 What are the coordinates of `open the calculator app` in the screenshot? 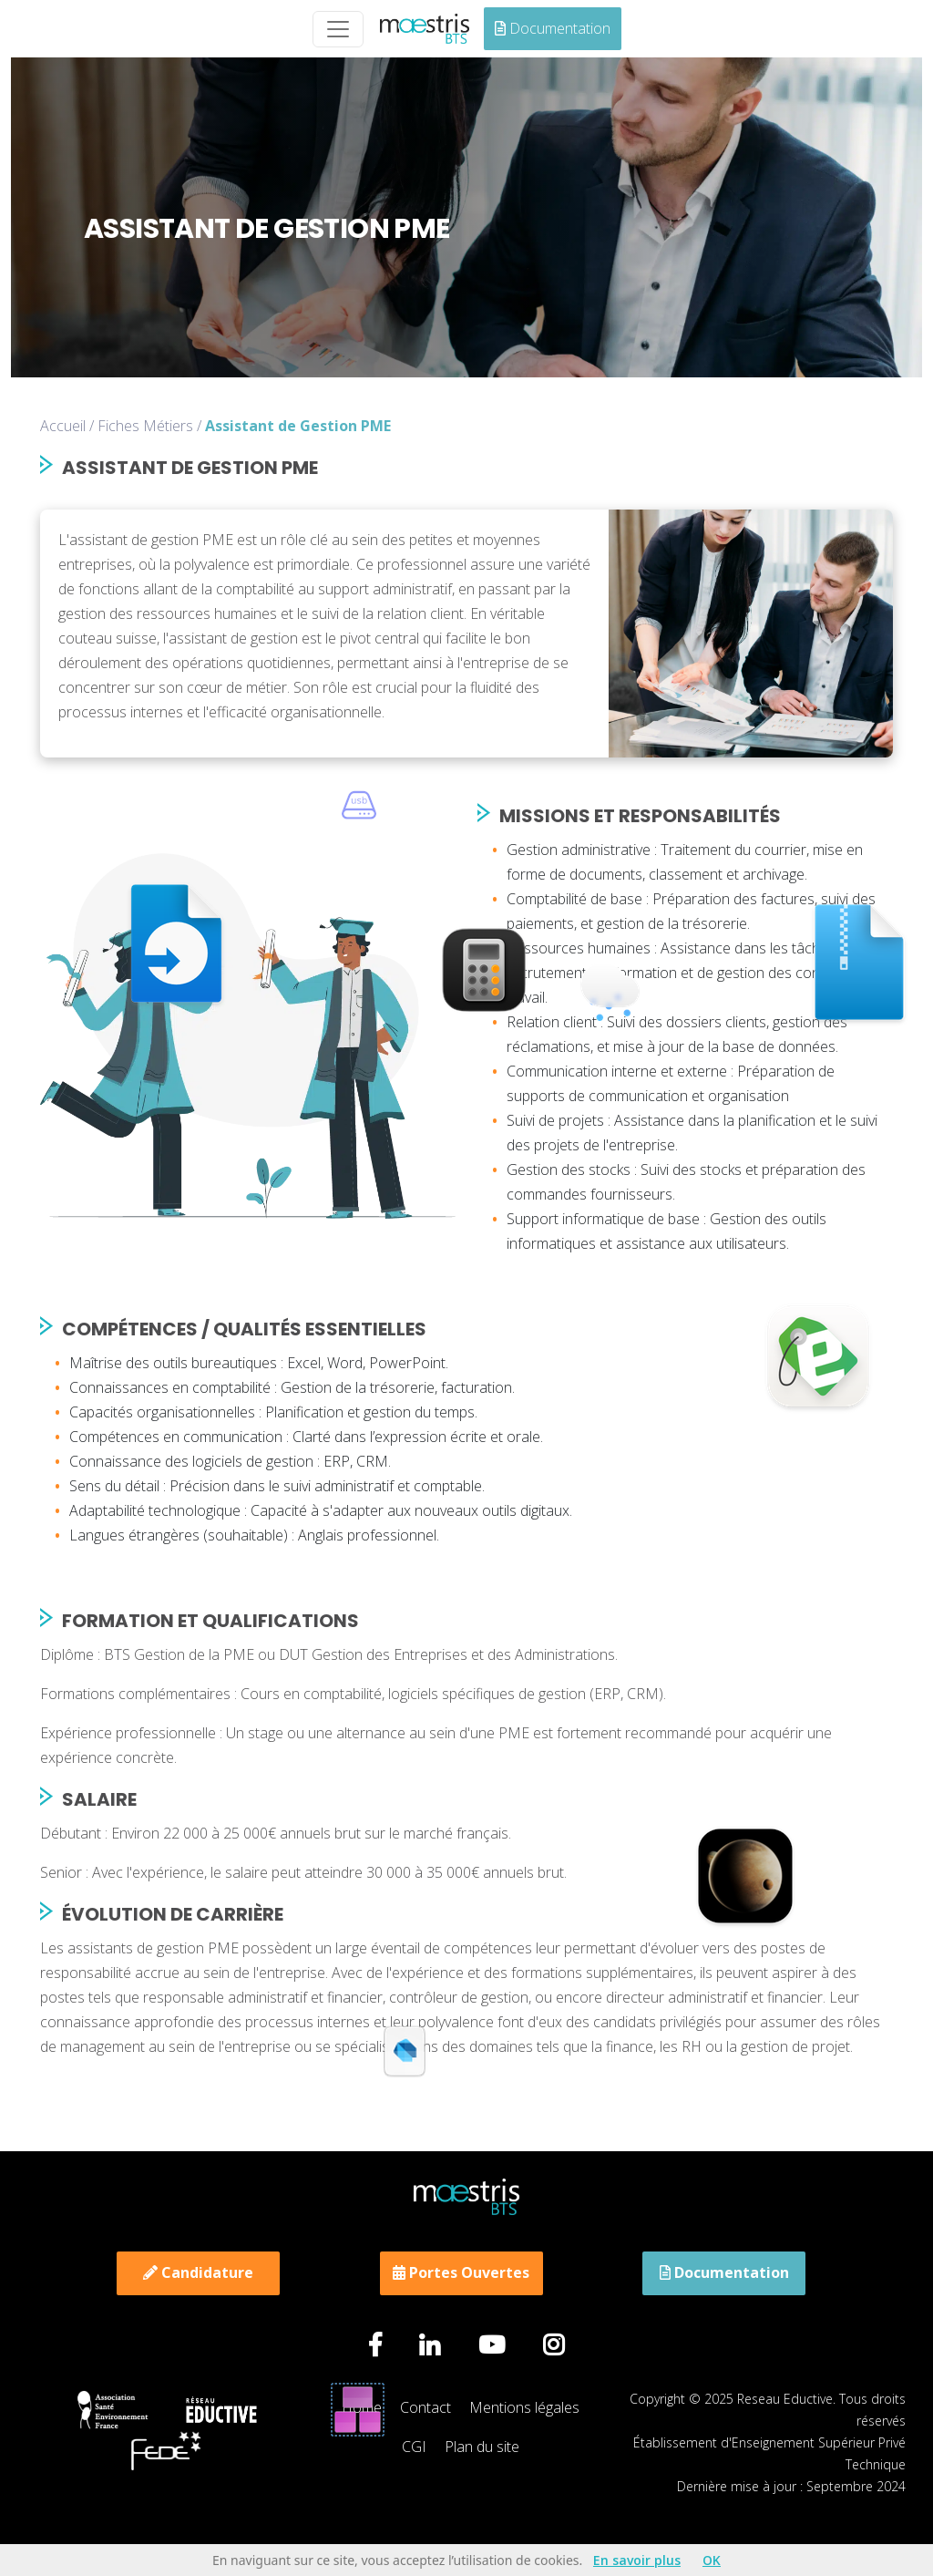 It's located at (484, 970).